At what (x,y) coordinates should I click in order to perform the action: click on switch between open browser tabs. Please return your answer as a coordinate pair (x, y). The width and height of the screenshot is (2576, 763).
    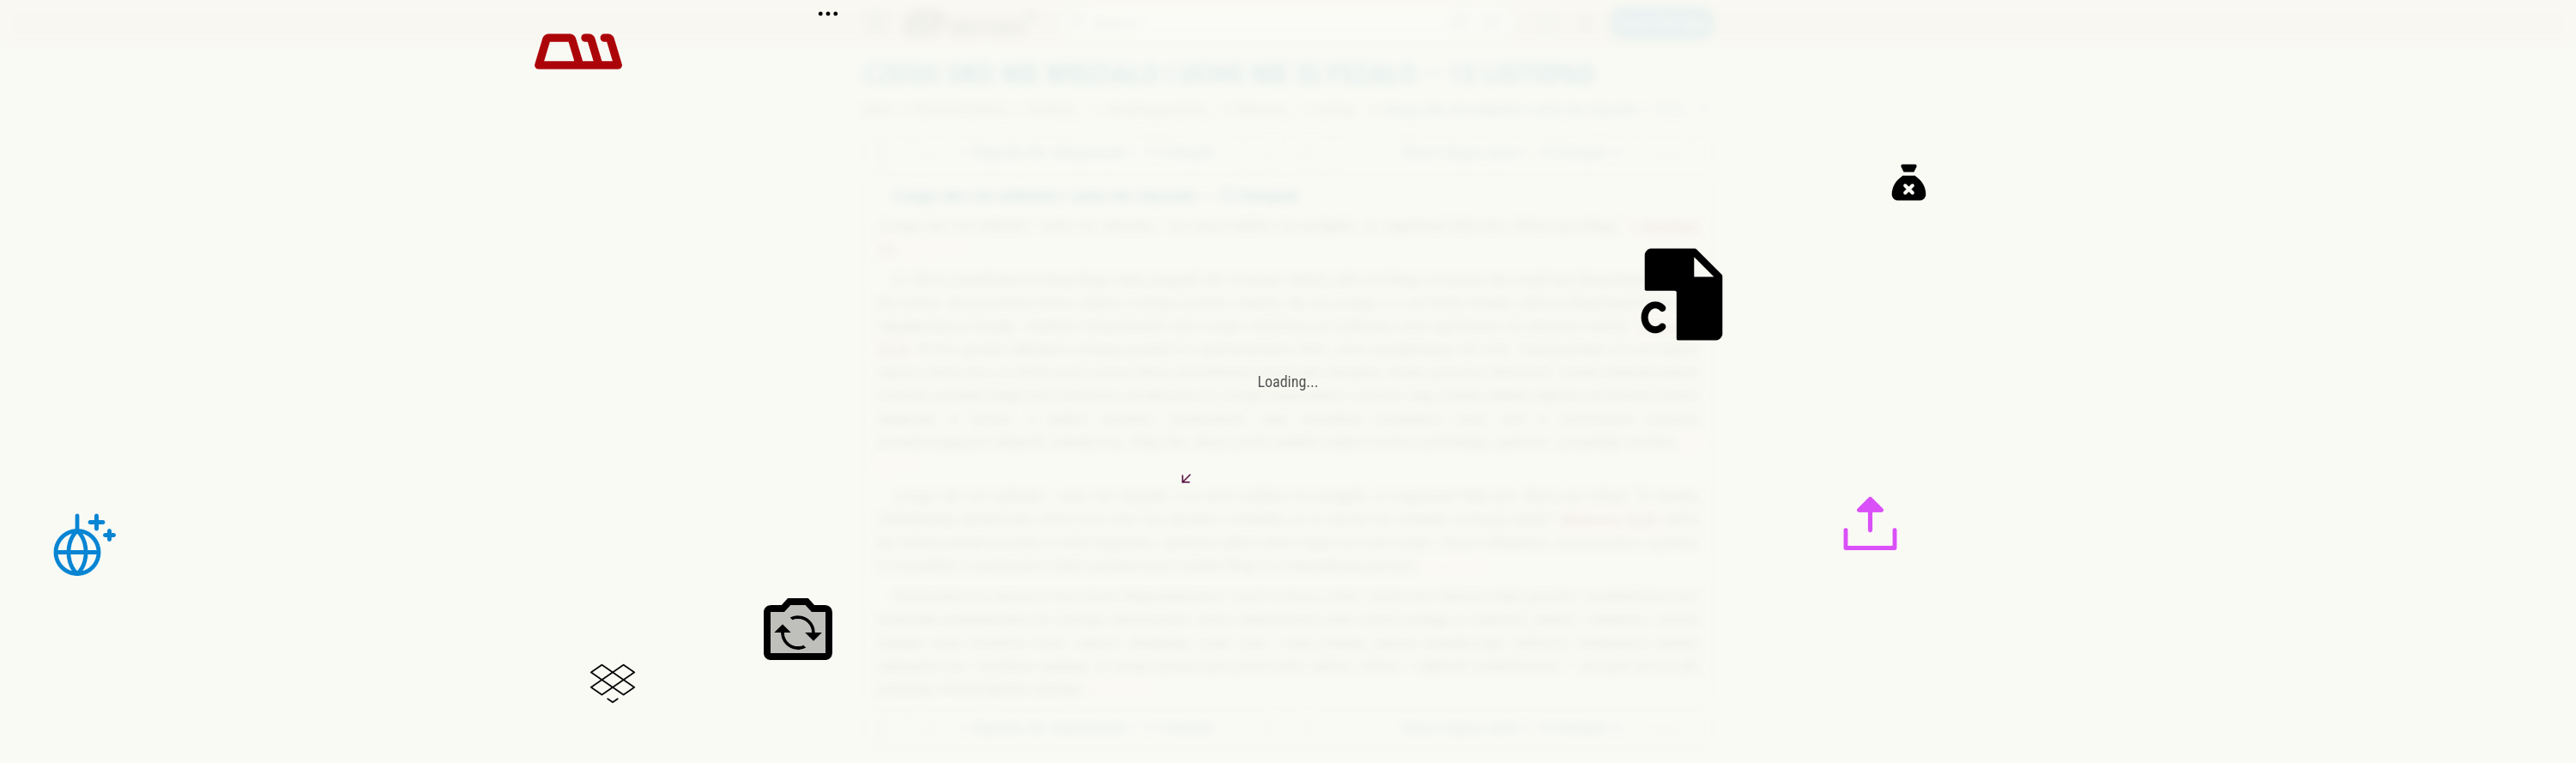
    Looking at the image, I should click on (578, 51).